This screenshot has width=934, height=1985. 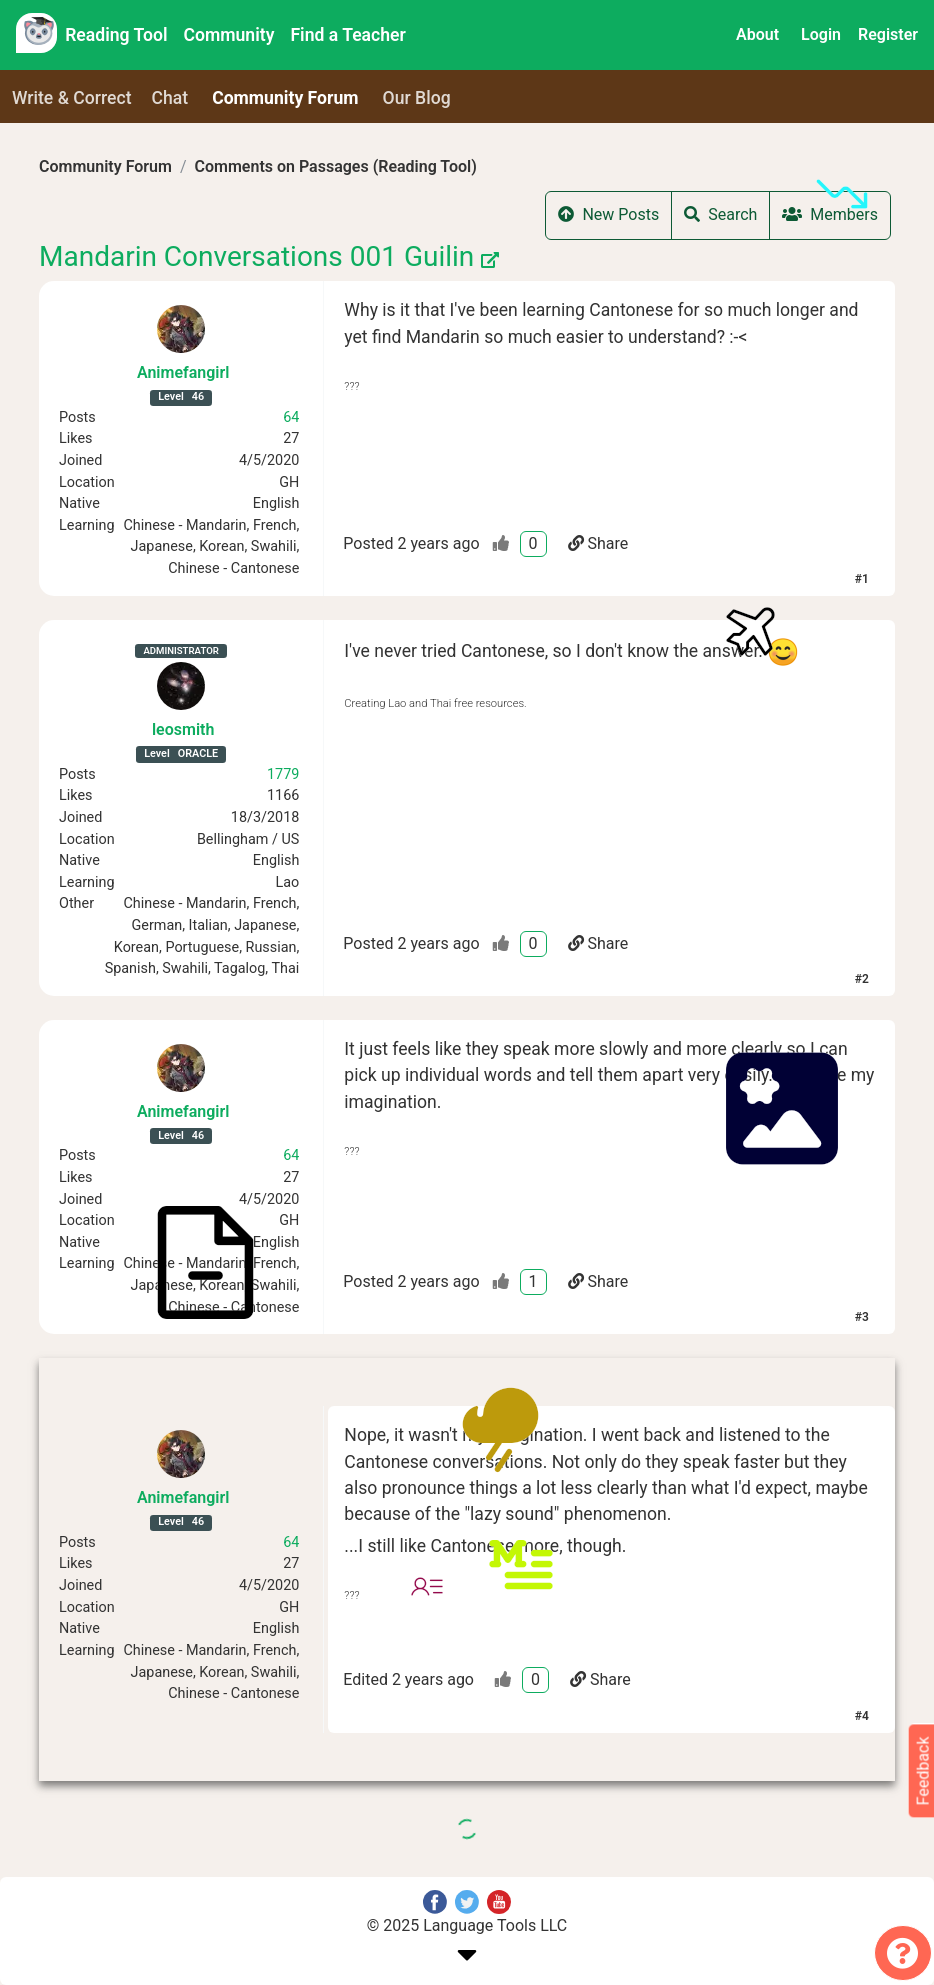 What do you see at coordinates (782, 1108) in the screenshot?
I see `add or upload an image` at bounding box center [782, 1108].